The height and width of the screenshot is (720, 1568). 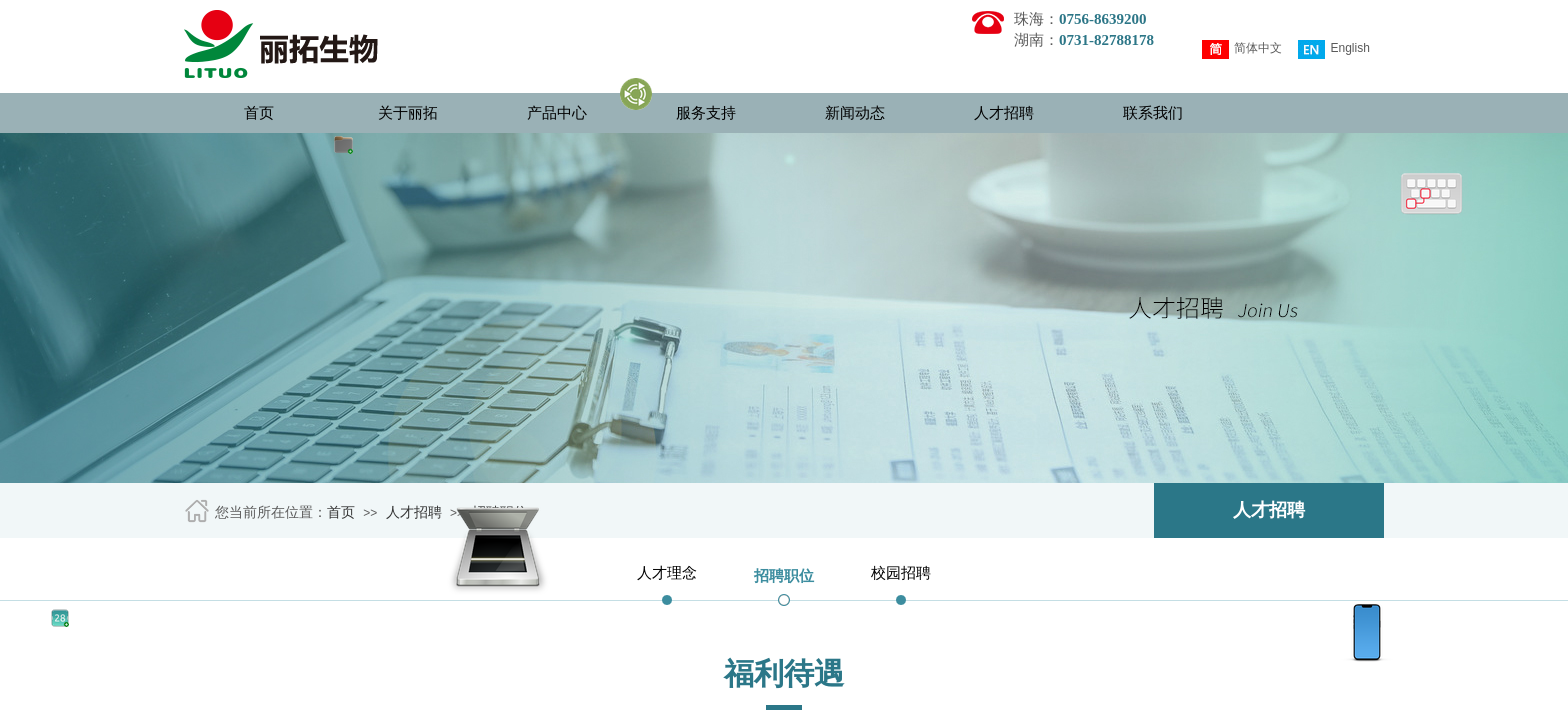 I want to click on iPhone 14 device icon, so click(x=1367, y=633).